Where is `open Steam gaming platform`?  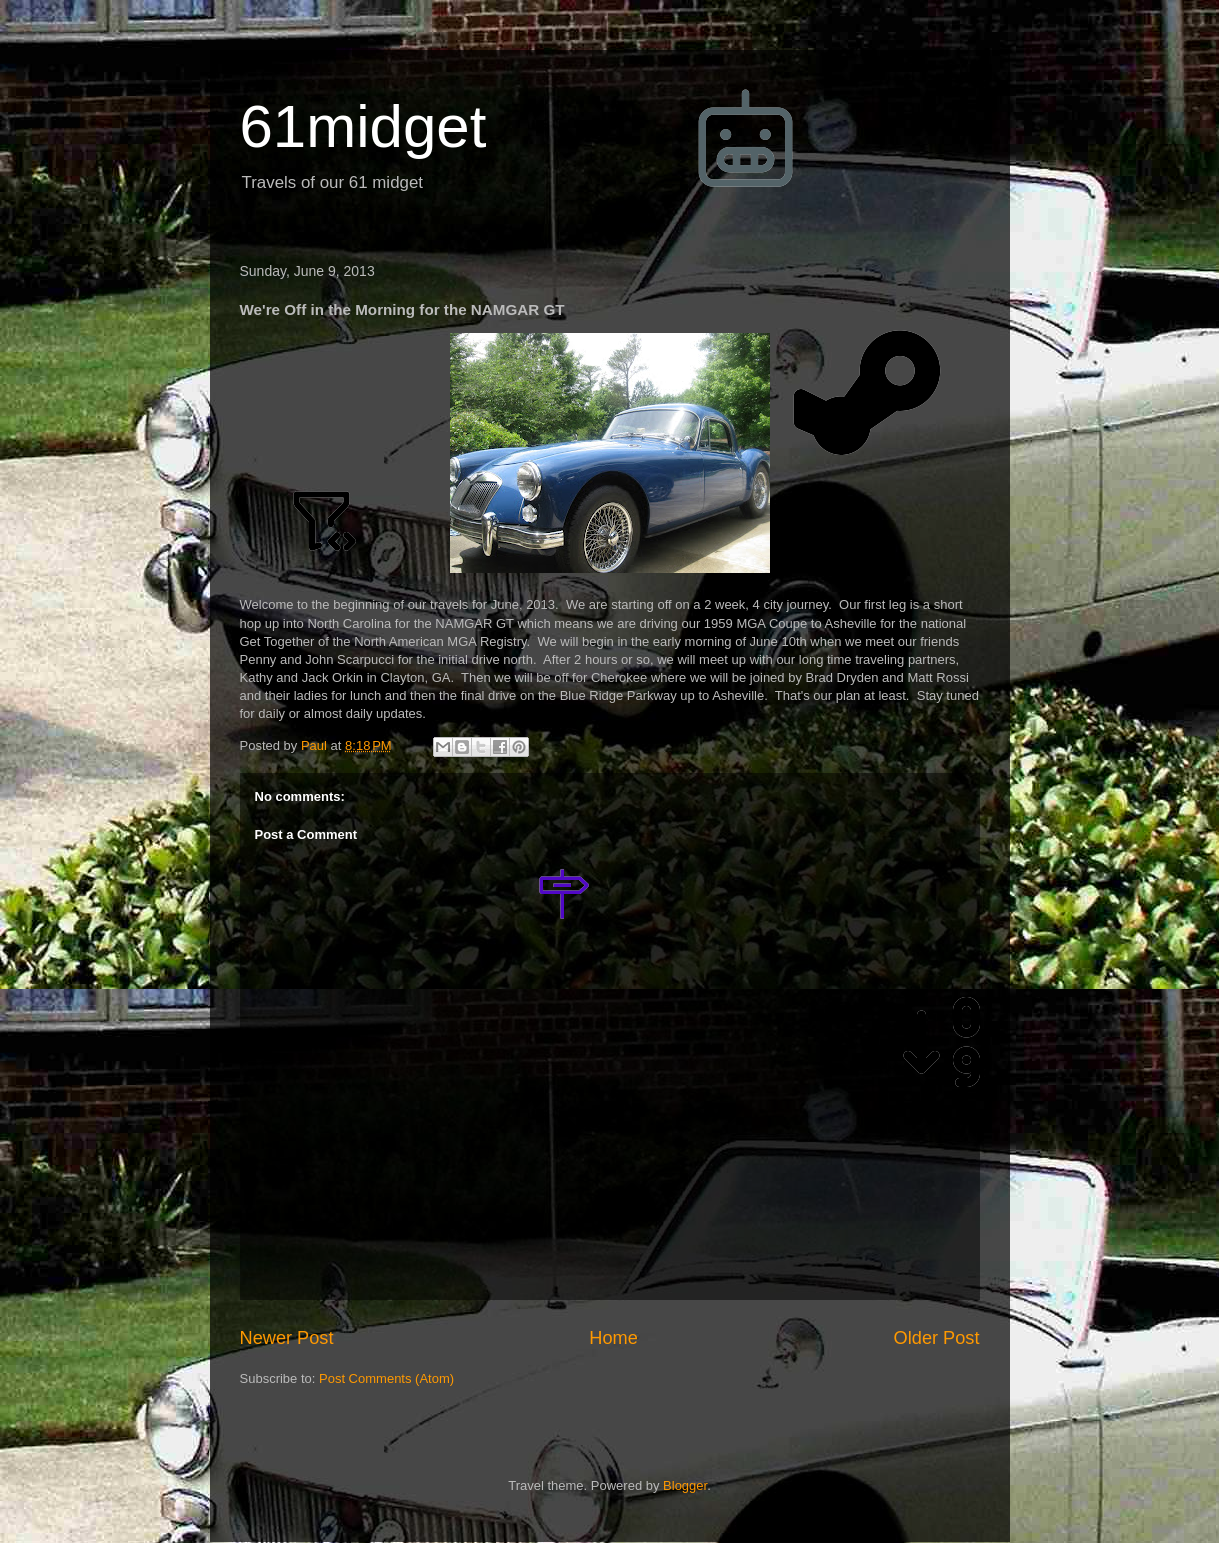 open Steam gaming platform is located at coordinates (867, 389).